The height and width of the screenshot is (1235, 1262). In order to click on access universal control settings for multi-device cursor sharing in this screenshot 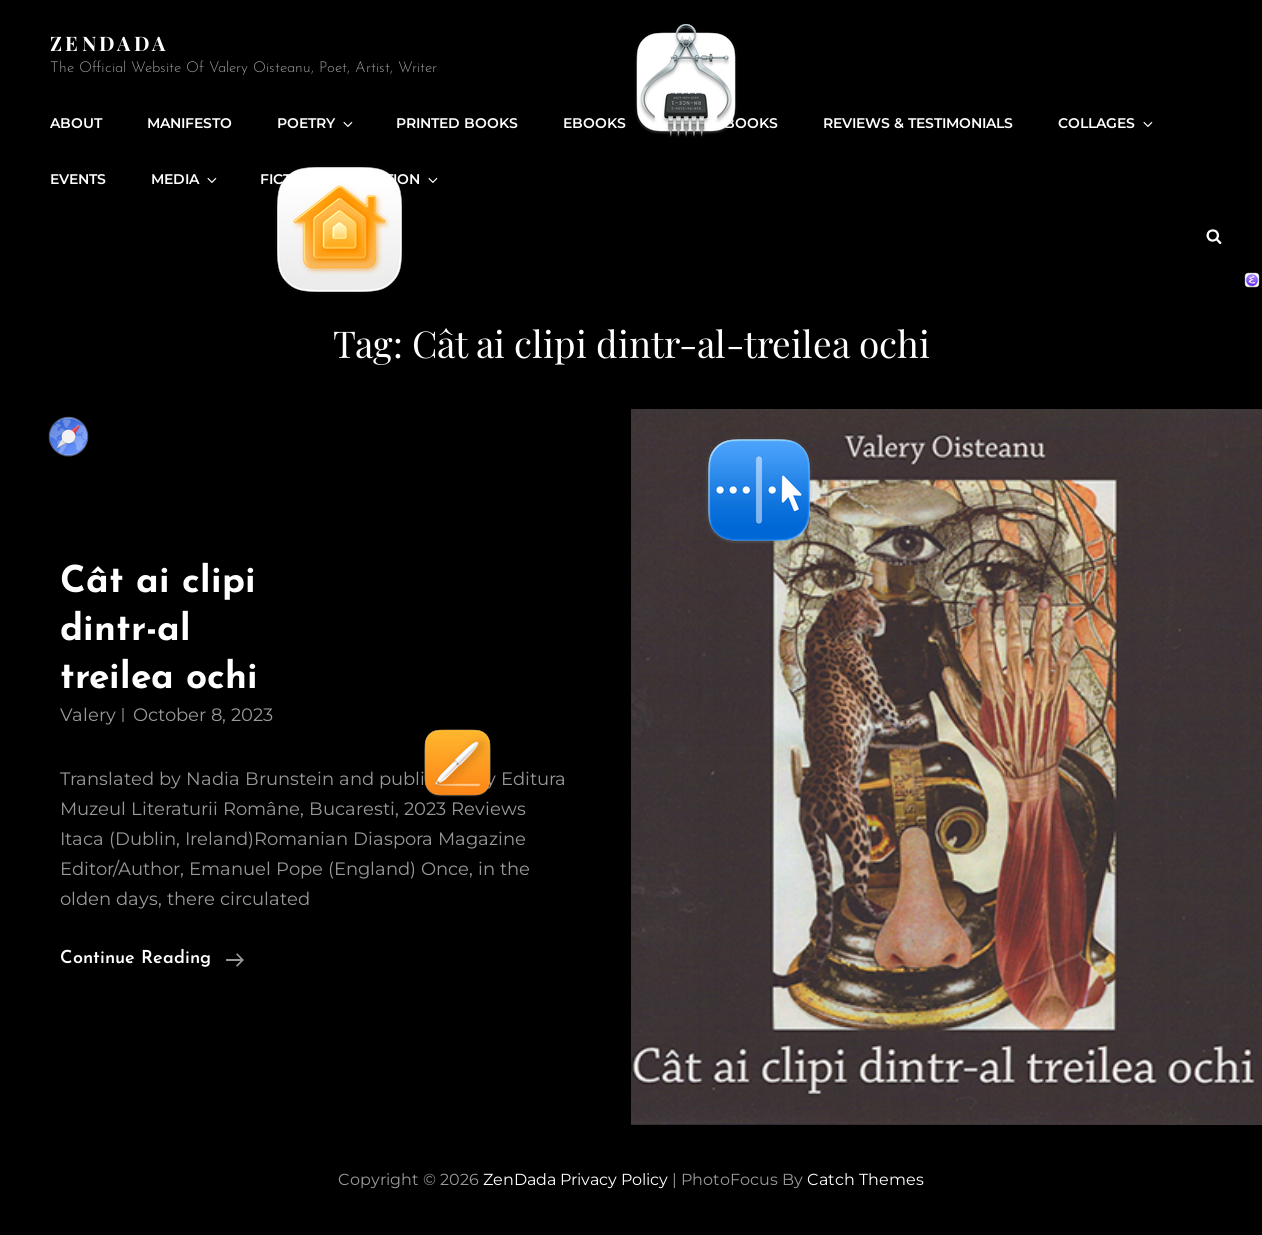, I will do `click(759, 490)`.